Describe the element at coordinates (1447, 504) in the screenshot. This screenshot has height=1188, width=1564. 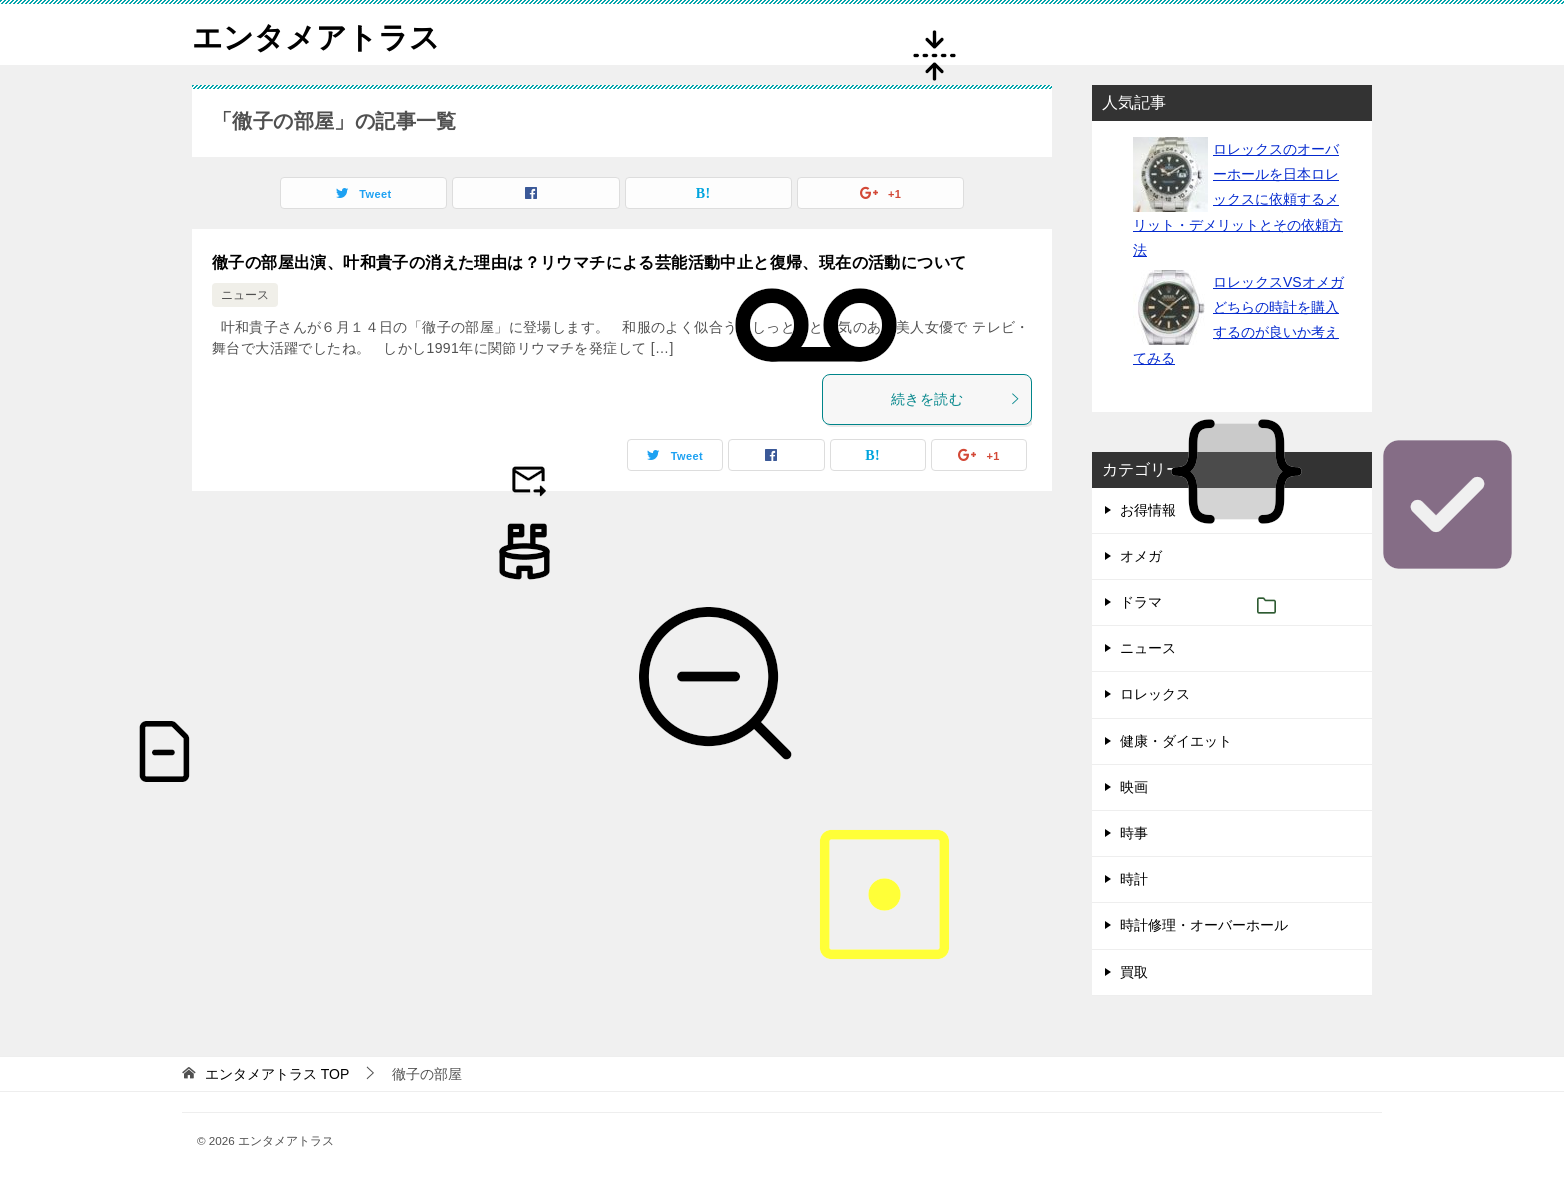
I see `a selected or checked item` at that location.